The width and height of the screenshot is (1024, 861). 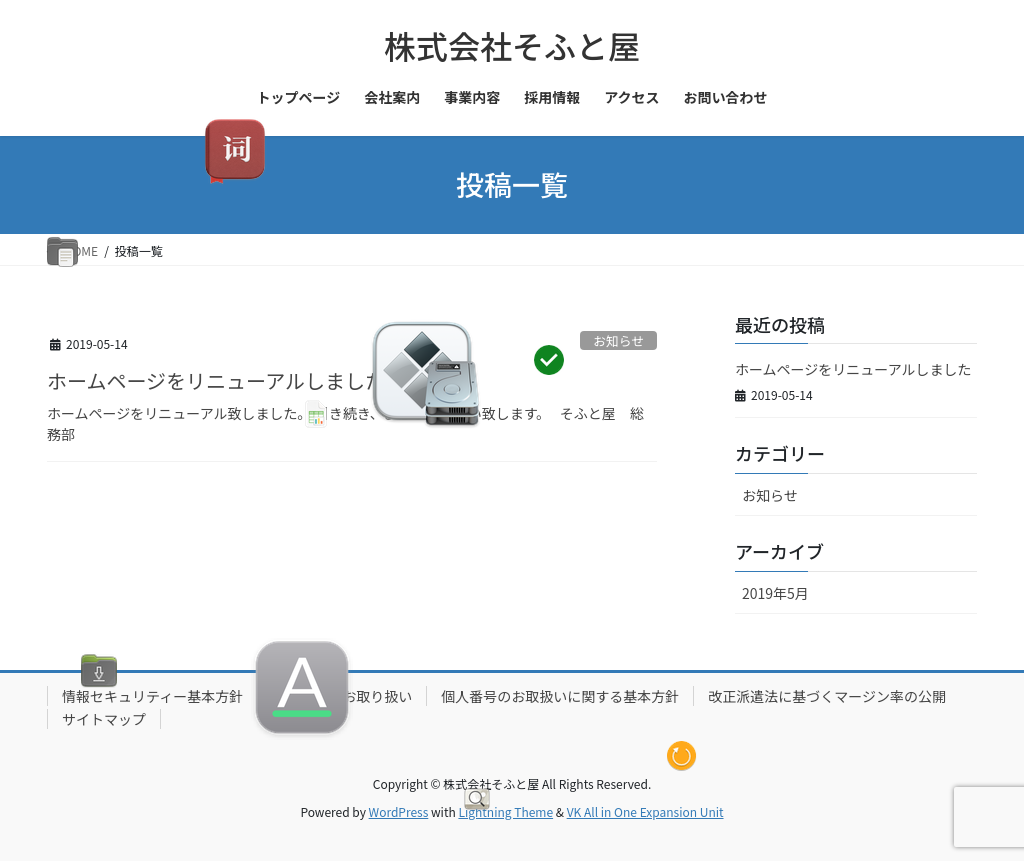 What do you see at coordinates (477, 799) in the screenshot?
I see `open the image viewer application` at bounding box center [477, 799].